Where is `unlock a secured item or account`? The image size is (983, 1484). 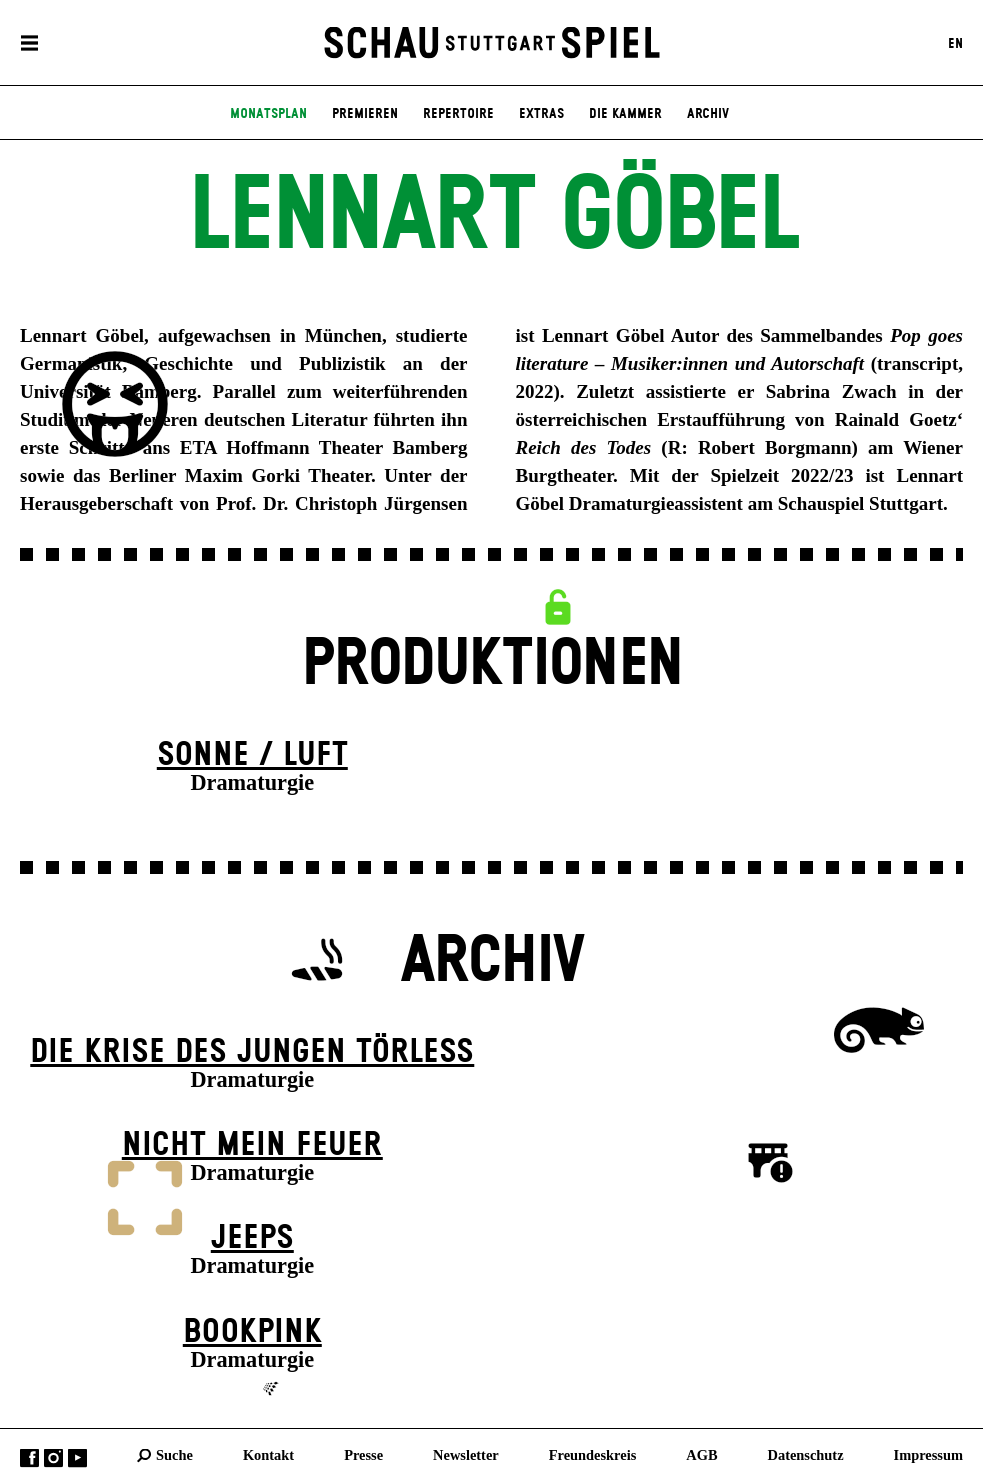 unlock a secured item or account is located at coordinates (558, 608).